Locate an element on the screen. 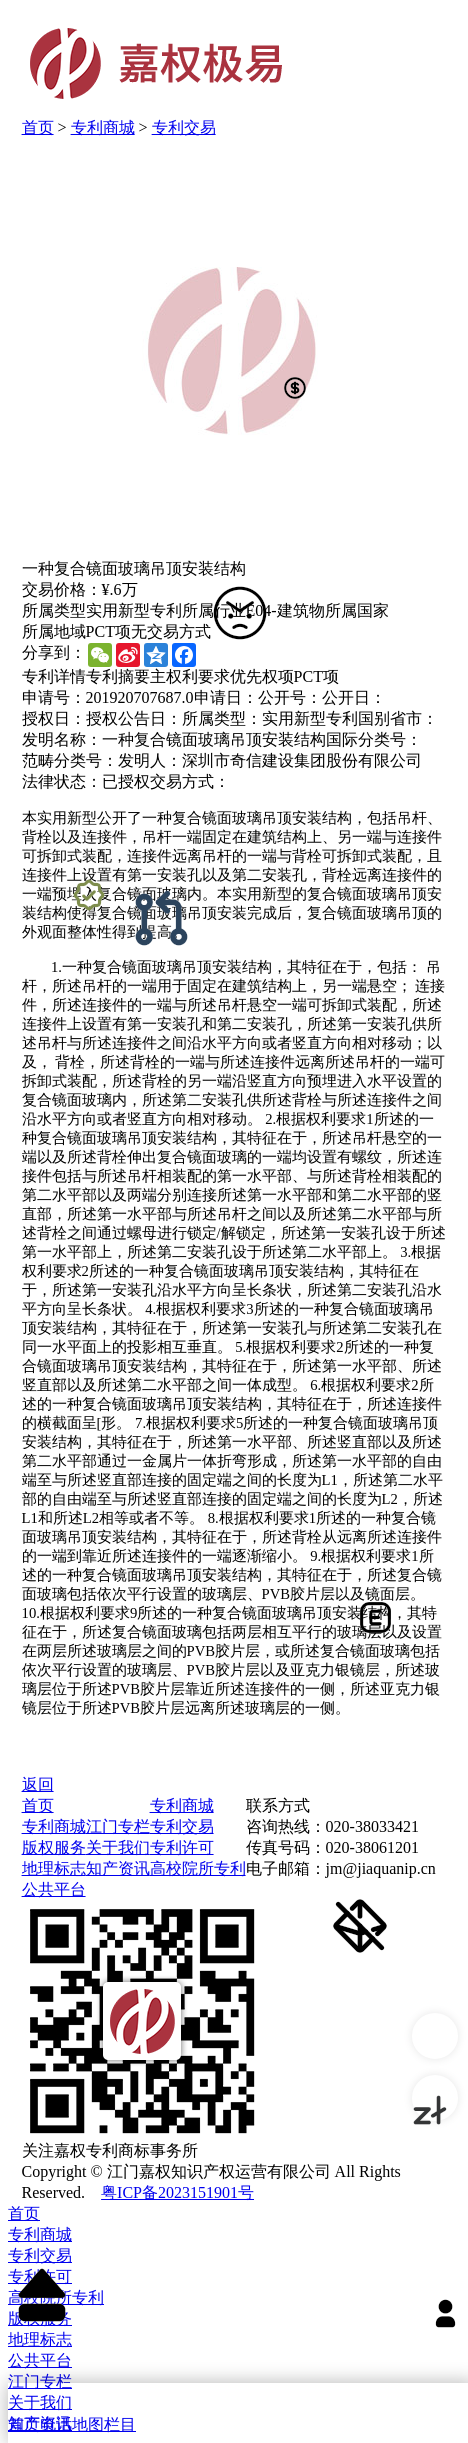 The height and width of the screenshot is (2443, 468). indicate angry reaction or emotion is located at coordinates (240, 613).